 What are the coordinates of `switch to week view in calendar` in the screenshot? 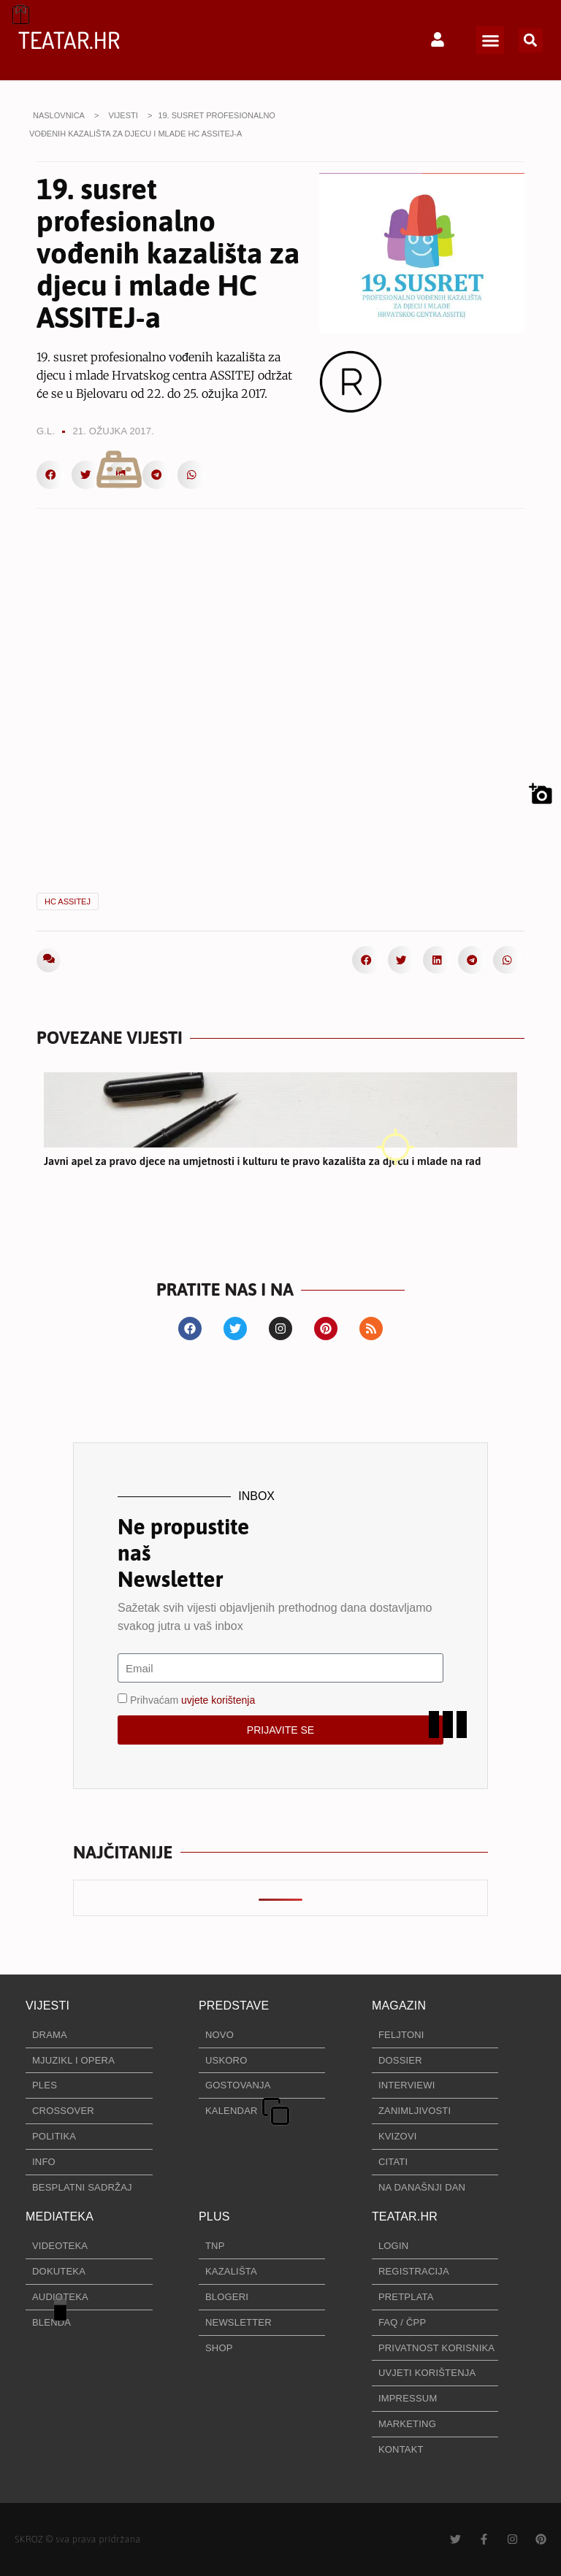 It's located at (449, 1724).